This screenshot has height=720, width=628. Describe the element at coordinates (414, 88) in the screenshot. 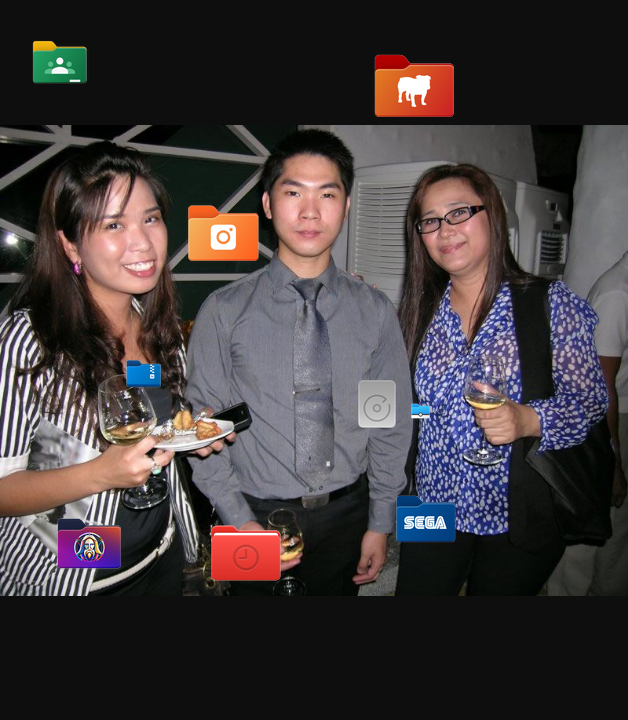

I see `open bullguard antivirus folder` at that location.